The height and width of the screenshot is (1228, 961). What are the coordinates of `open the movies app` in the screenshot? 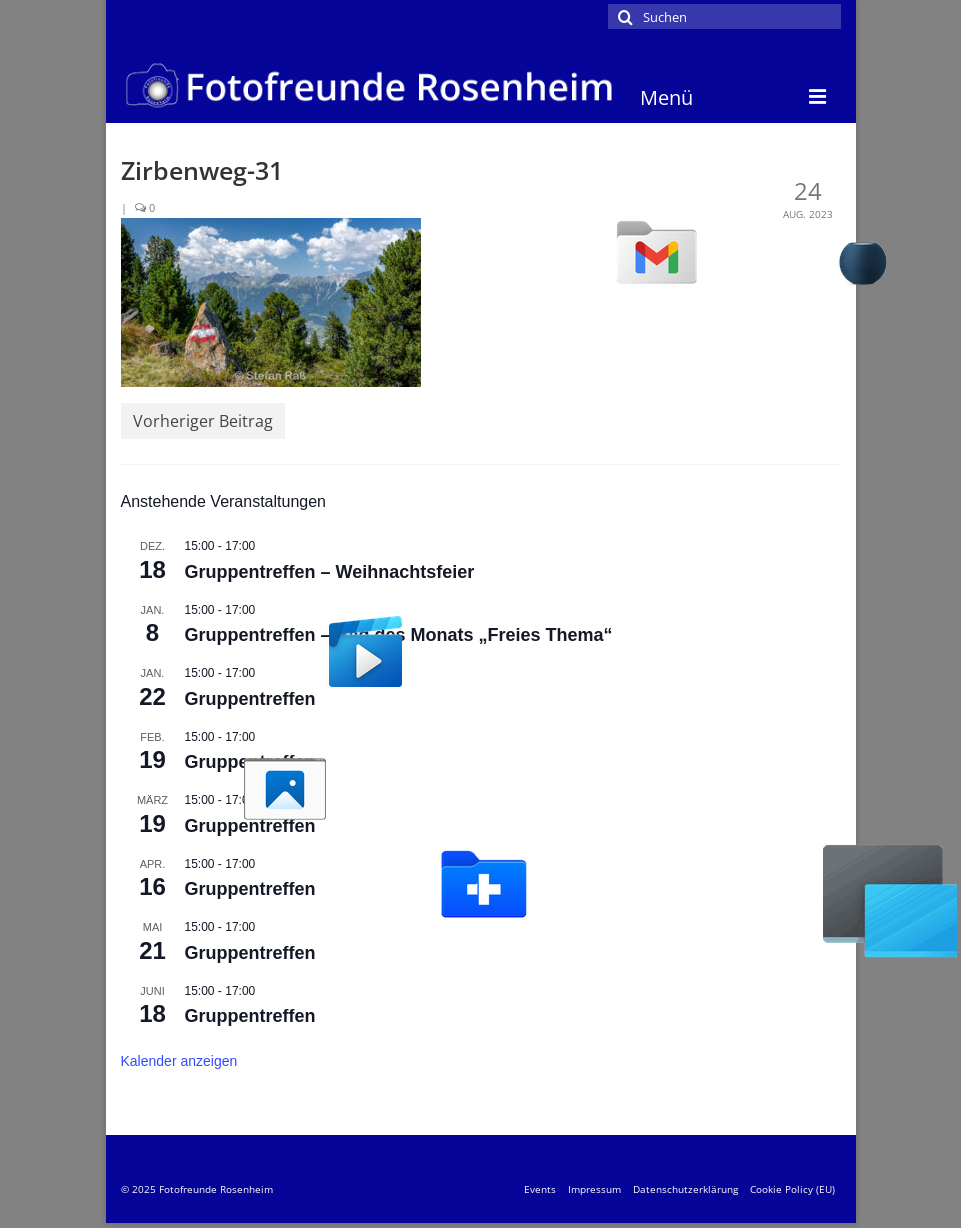 It's located at (365, 650).